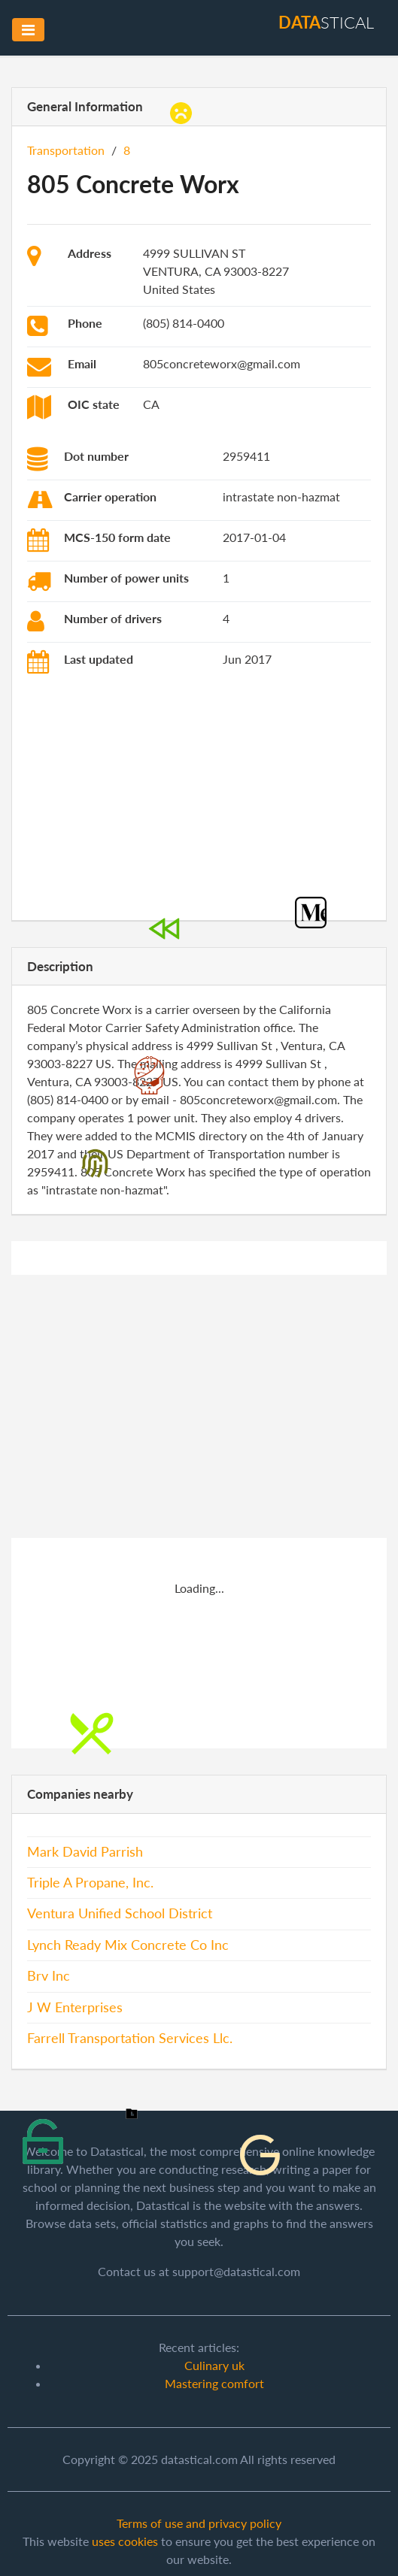 The height and width of the screenshot is (2576, 398). Describe the element at coordinates (95, 1163) in the screenshot. I see `authenticate using fingerprint recognition` at that location.